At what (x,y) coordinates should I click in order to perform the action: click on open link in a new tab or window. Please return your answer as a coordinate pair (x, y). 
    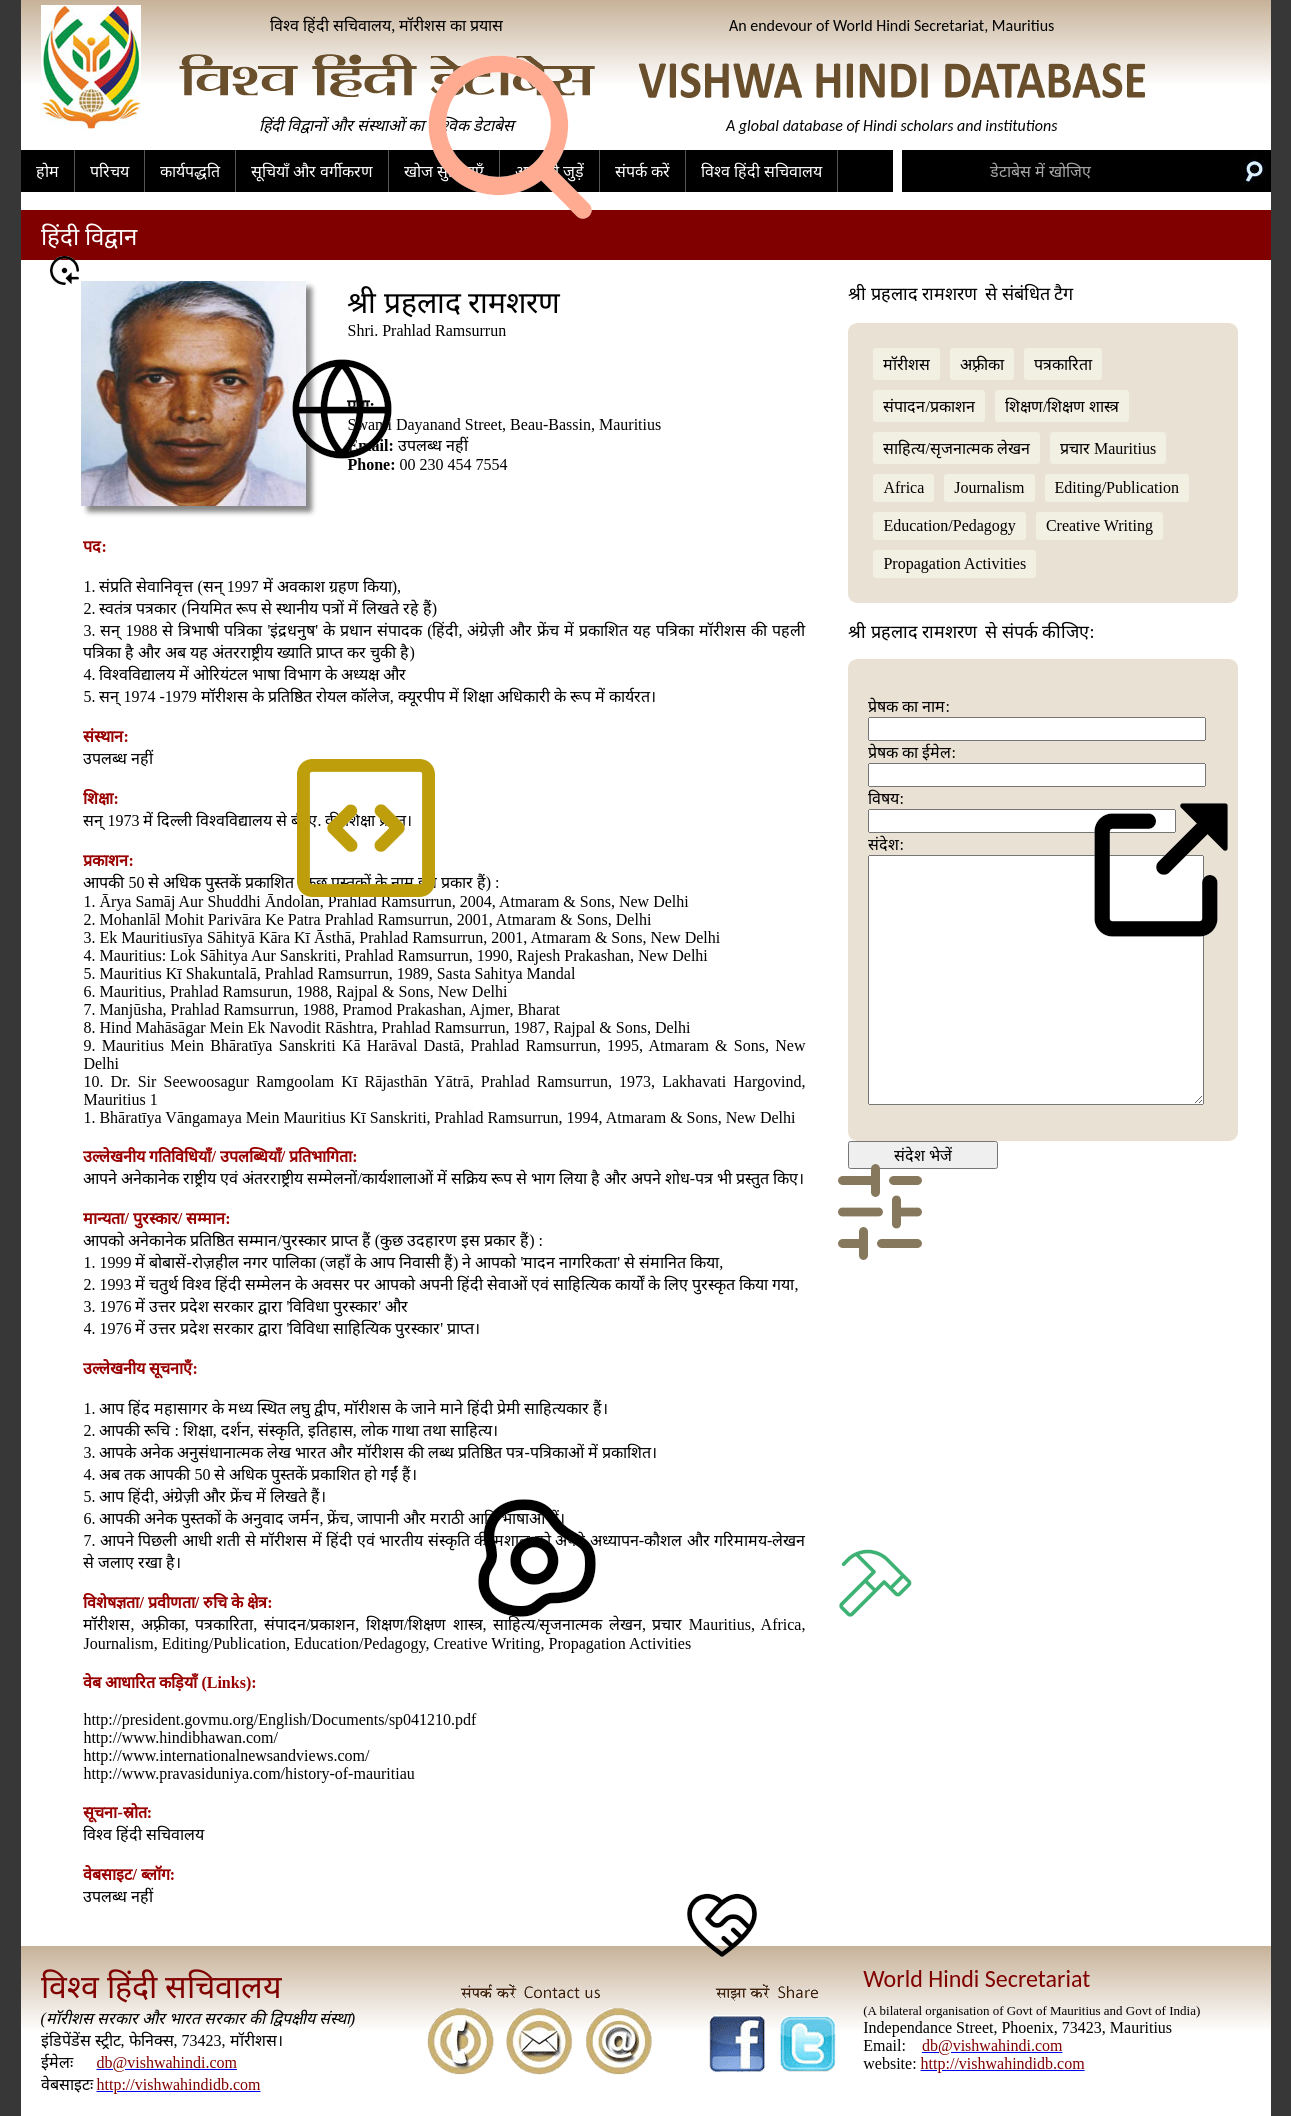
    Looking at the image, I should click on (1156, 875).